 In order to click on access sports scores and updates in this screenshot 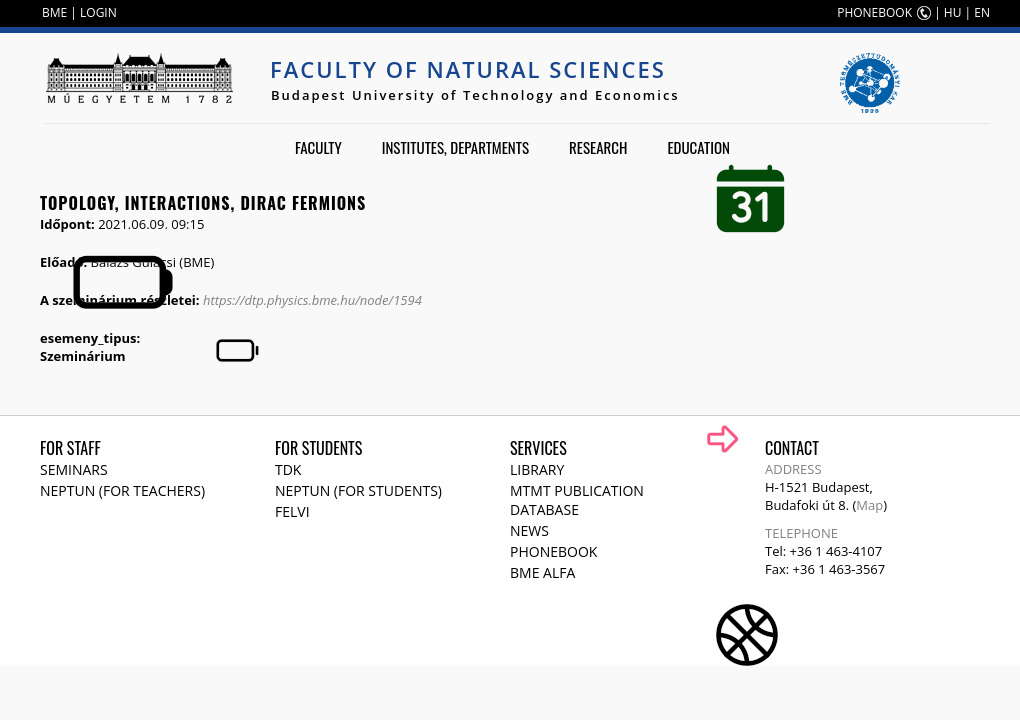, I will do `click(747, 635)`.